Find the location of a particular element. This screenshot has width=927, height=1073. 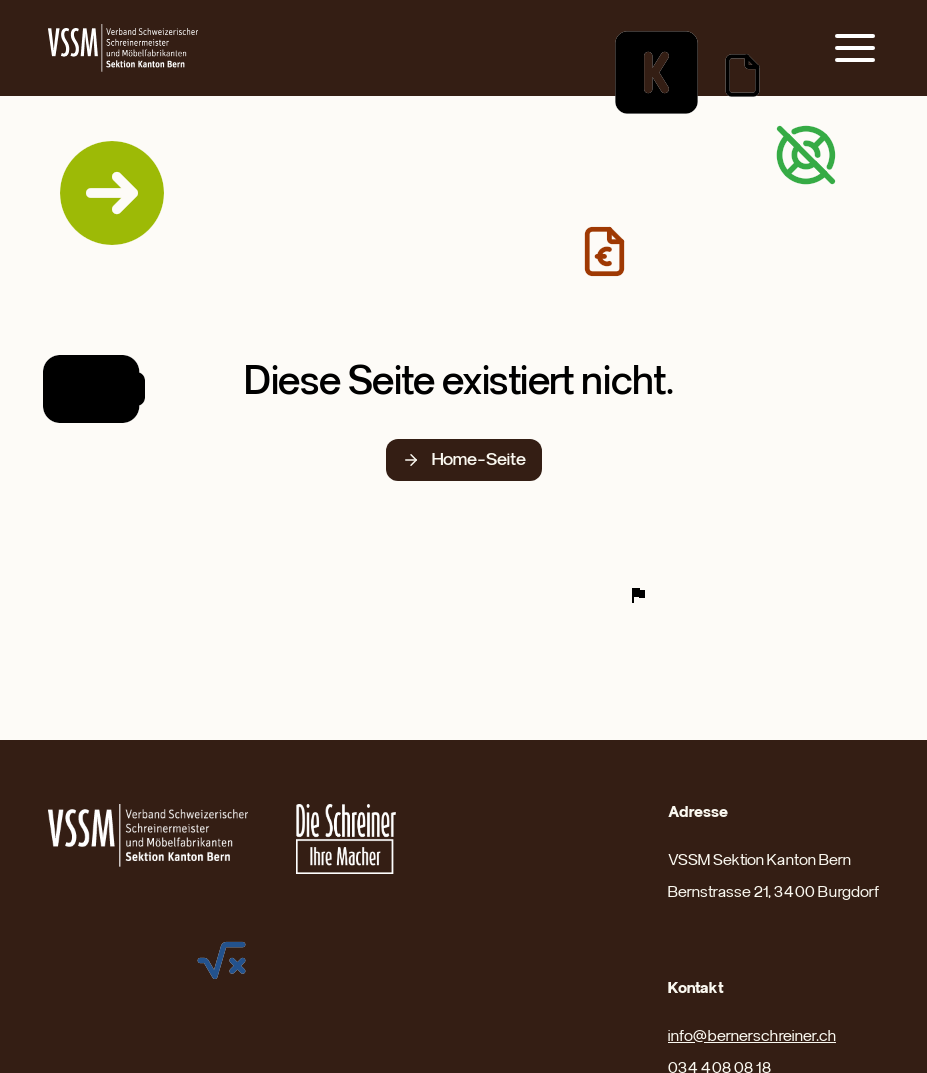

flag or report content is located at coordinates (638, 595).